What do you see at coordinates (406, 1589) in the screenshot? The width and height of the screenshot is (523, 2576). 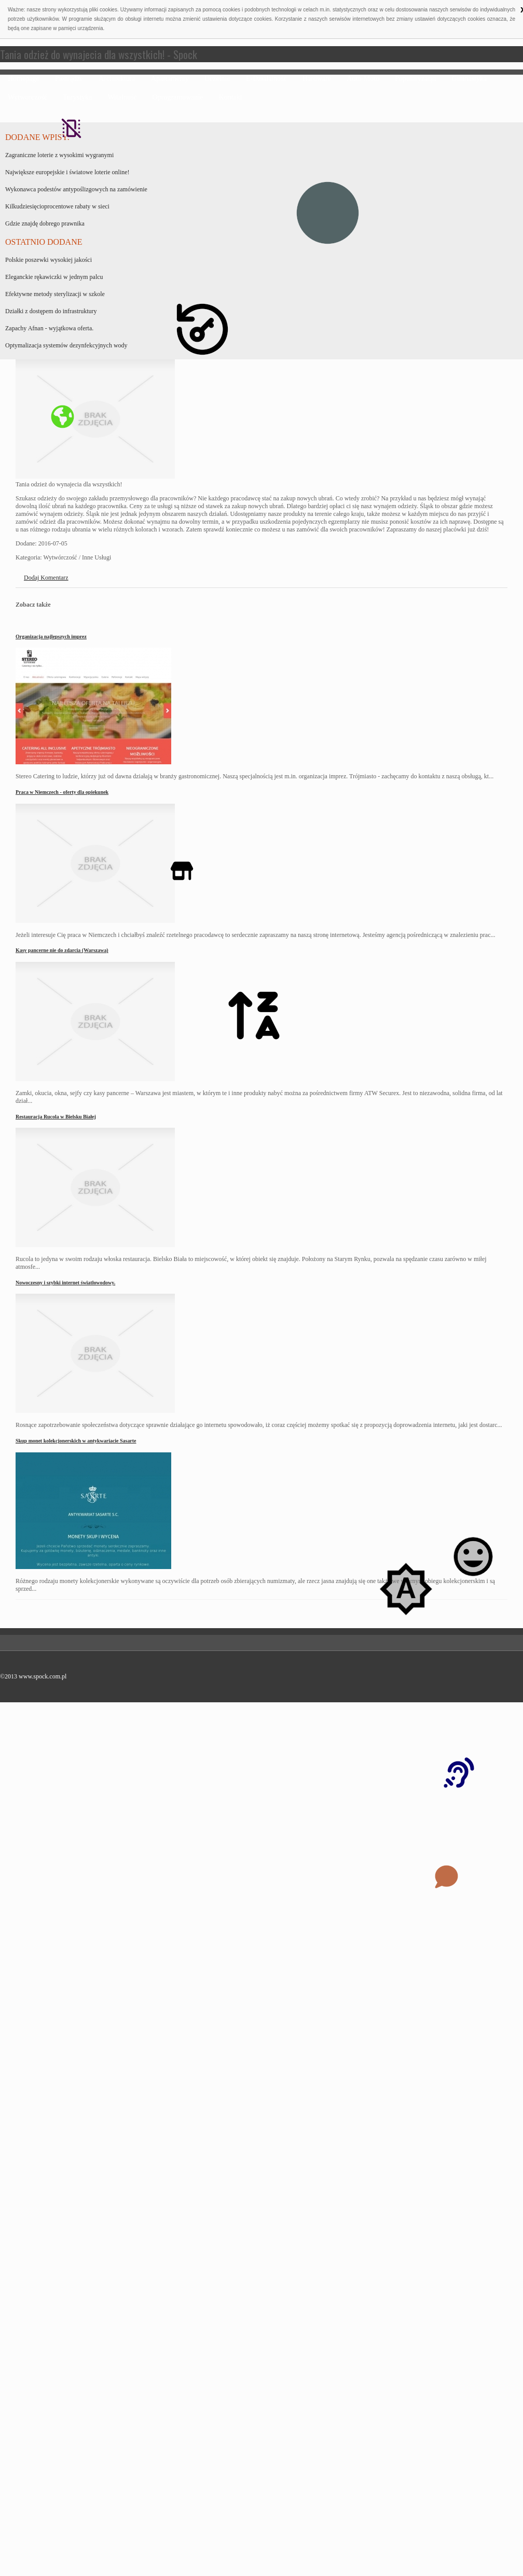 I see `enable automatic brightness adjustment` at bounding box center [406, 1589].